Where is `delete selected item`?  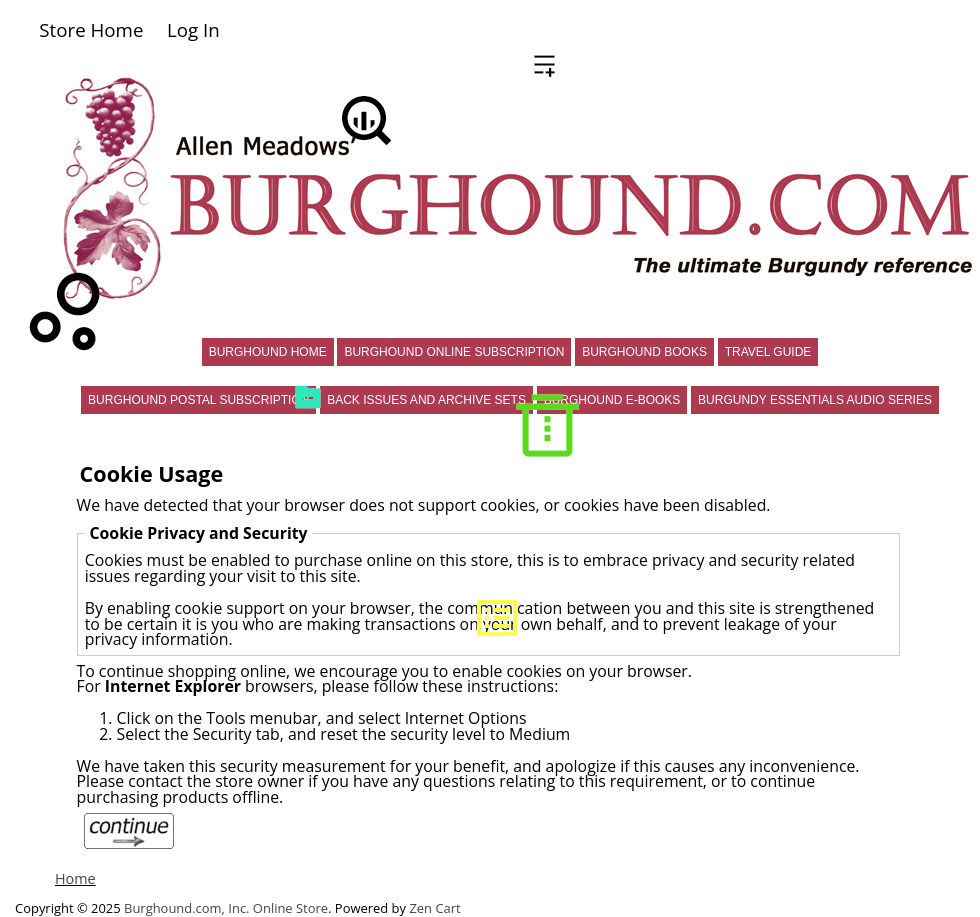
delete selected item is located at coordinates (547, 425).